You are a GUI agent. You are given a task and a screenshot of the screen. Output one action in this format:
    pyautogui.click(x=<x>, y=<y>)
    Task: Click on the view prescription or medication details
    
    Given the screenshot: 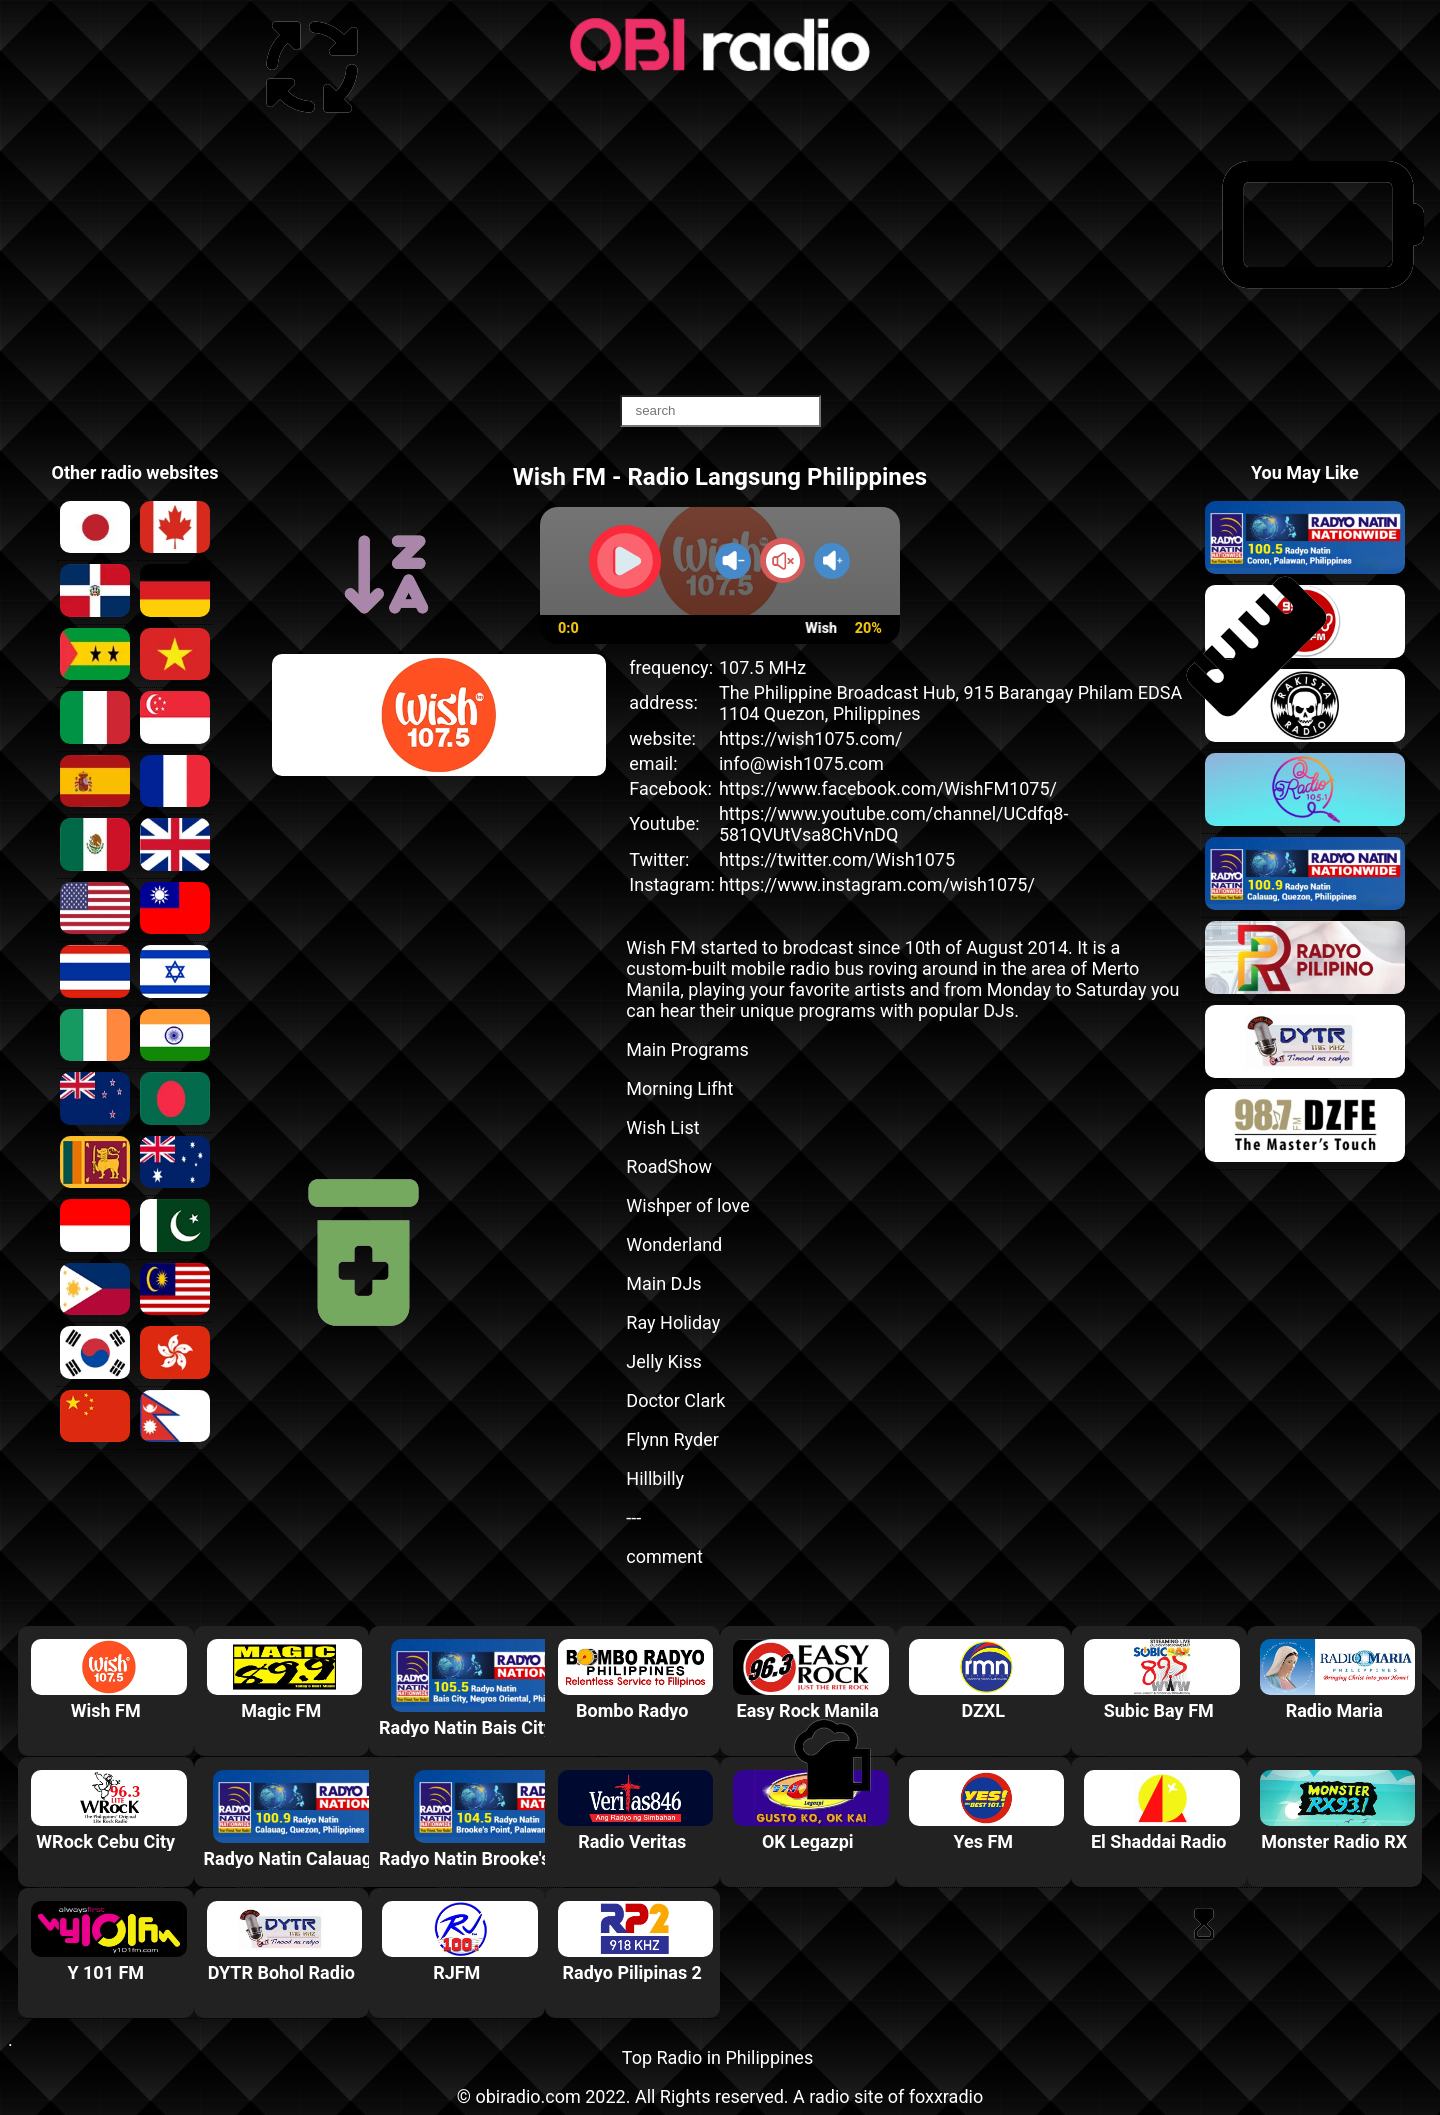 What is the action you would take?
    pyautogui.click(x=363, y=1252)
    